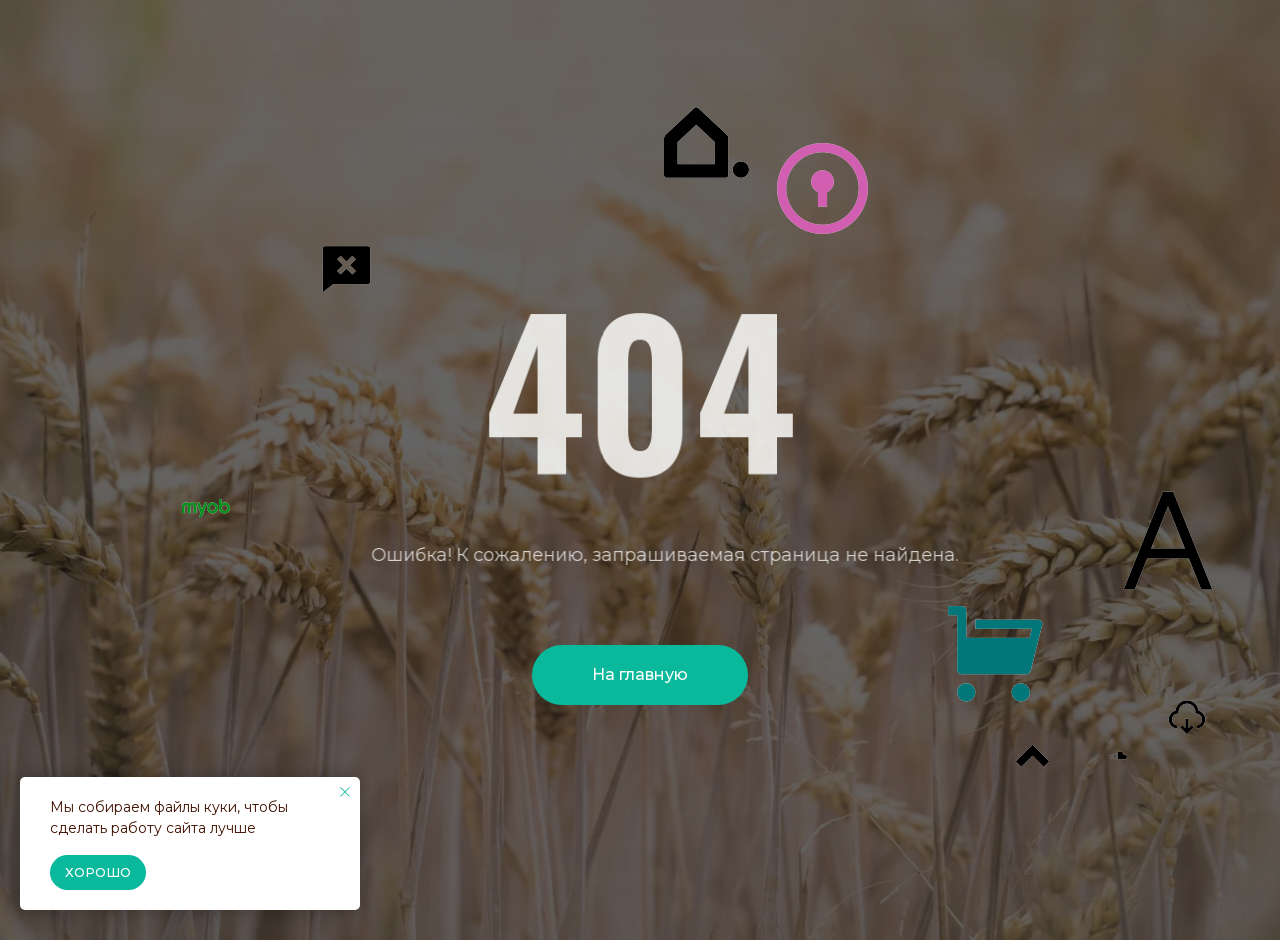  Describe the element at coordinates (206, 508) in the screenshot. I see `access MYOB accounting software` at that location.